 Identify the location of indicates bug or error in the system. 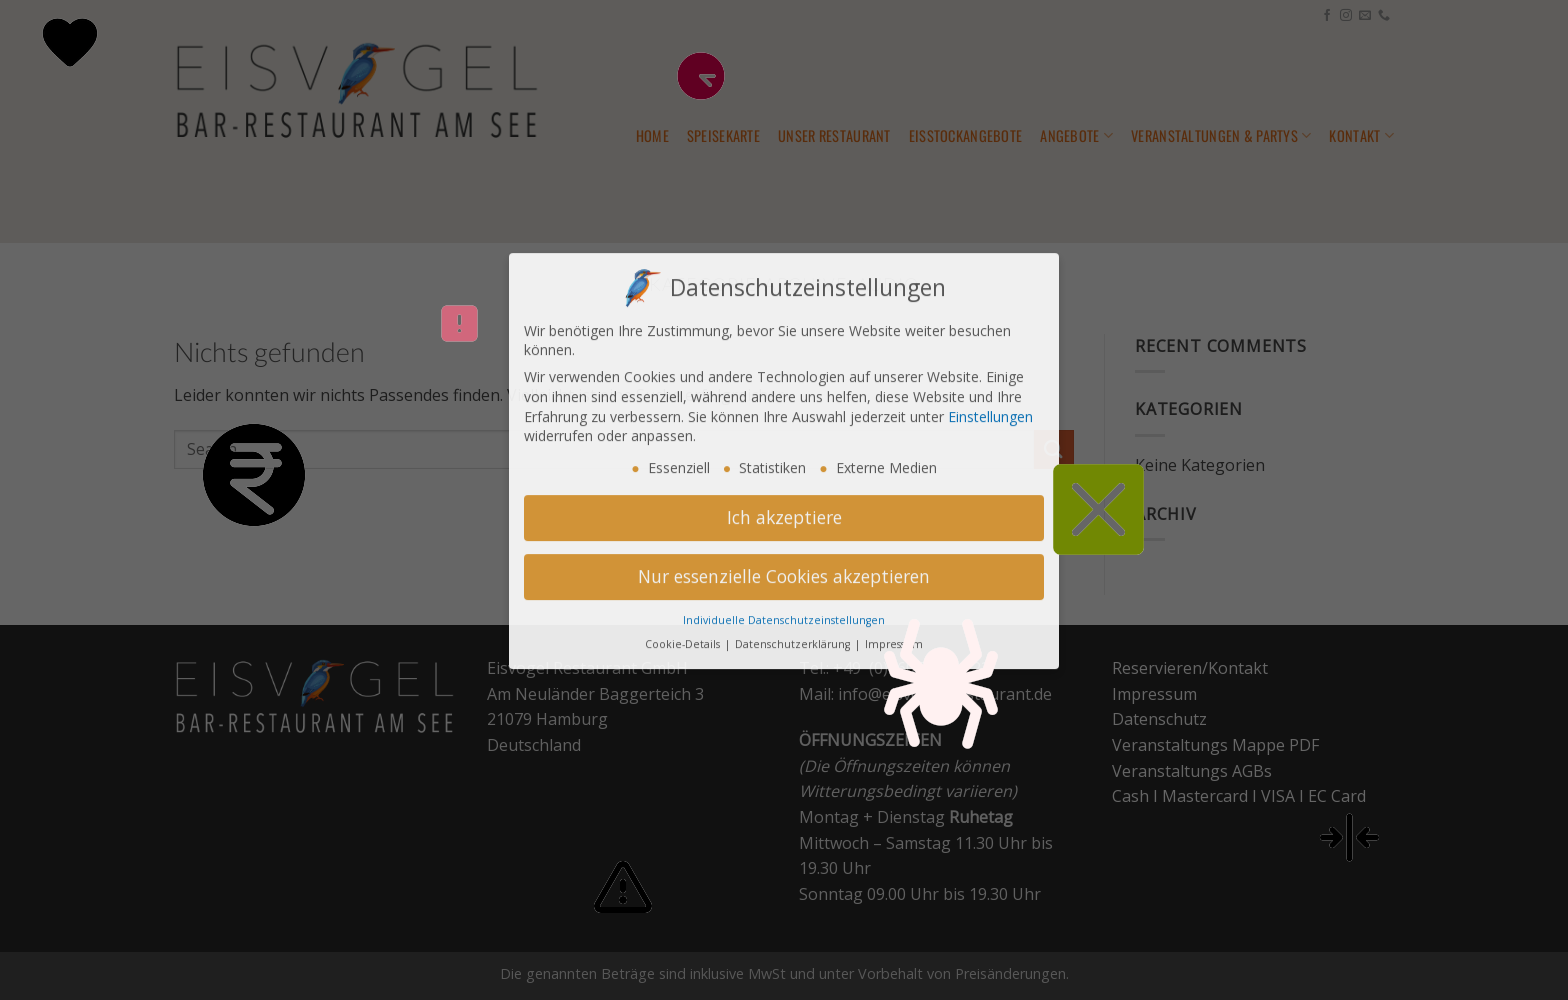
(941, 683).